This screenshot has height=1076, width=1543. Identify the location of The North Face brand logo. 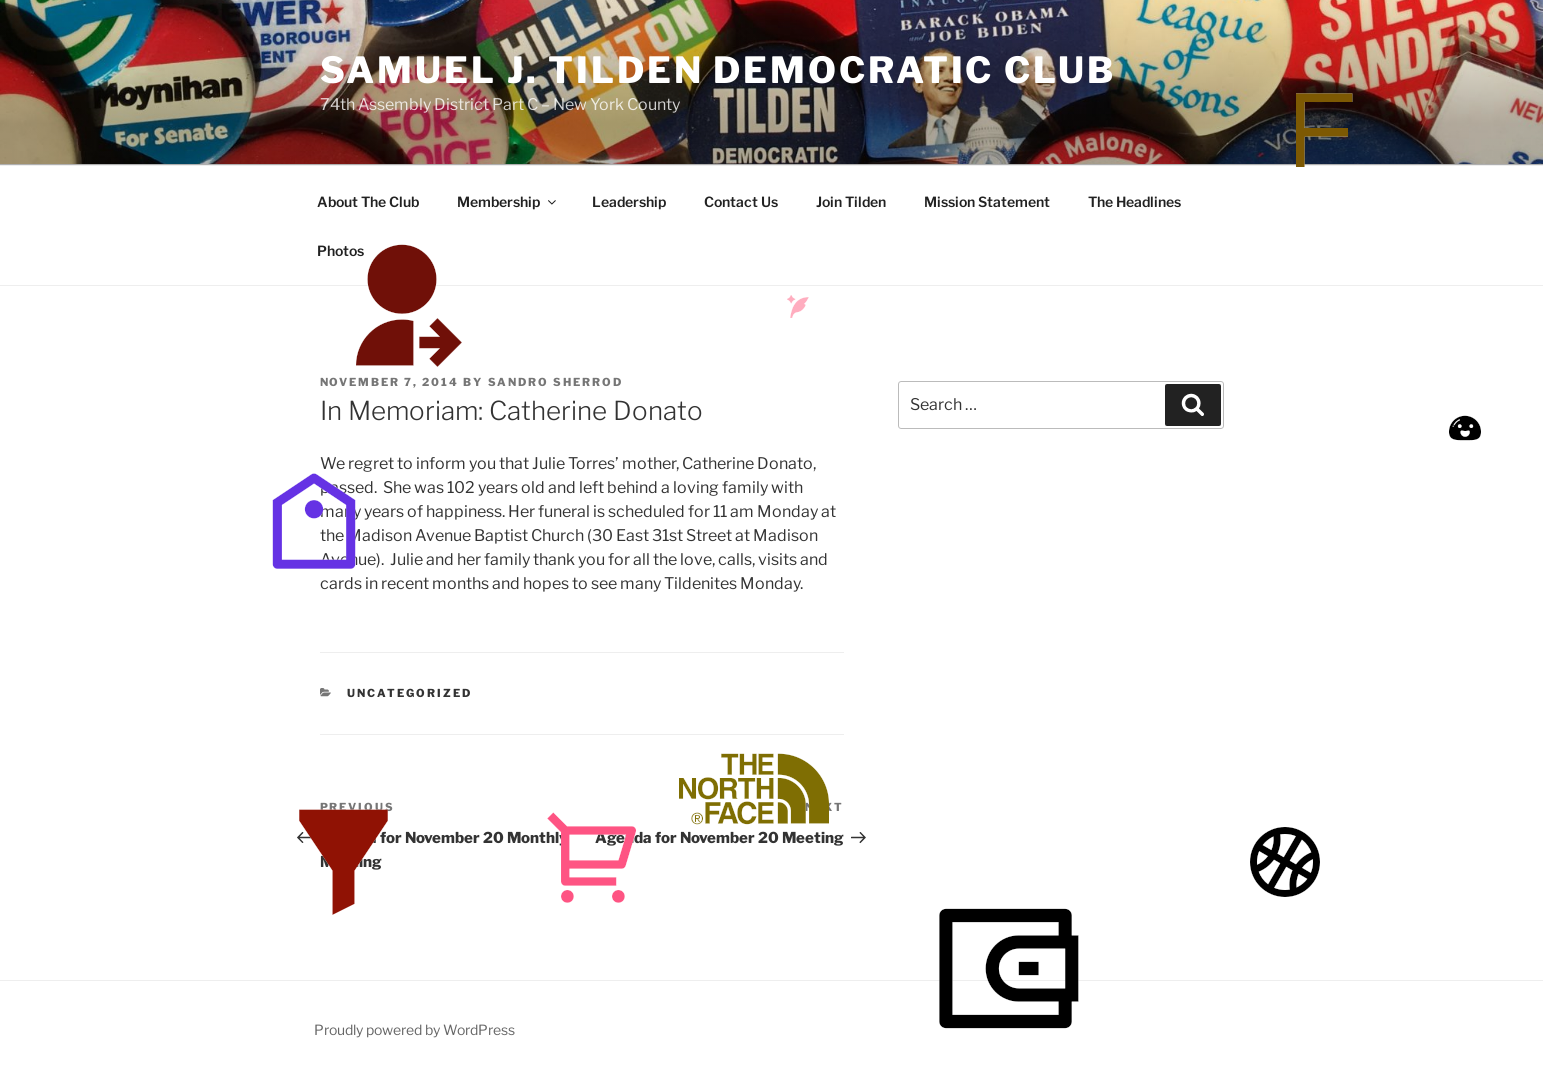
(754, 789).